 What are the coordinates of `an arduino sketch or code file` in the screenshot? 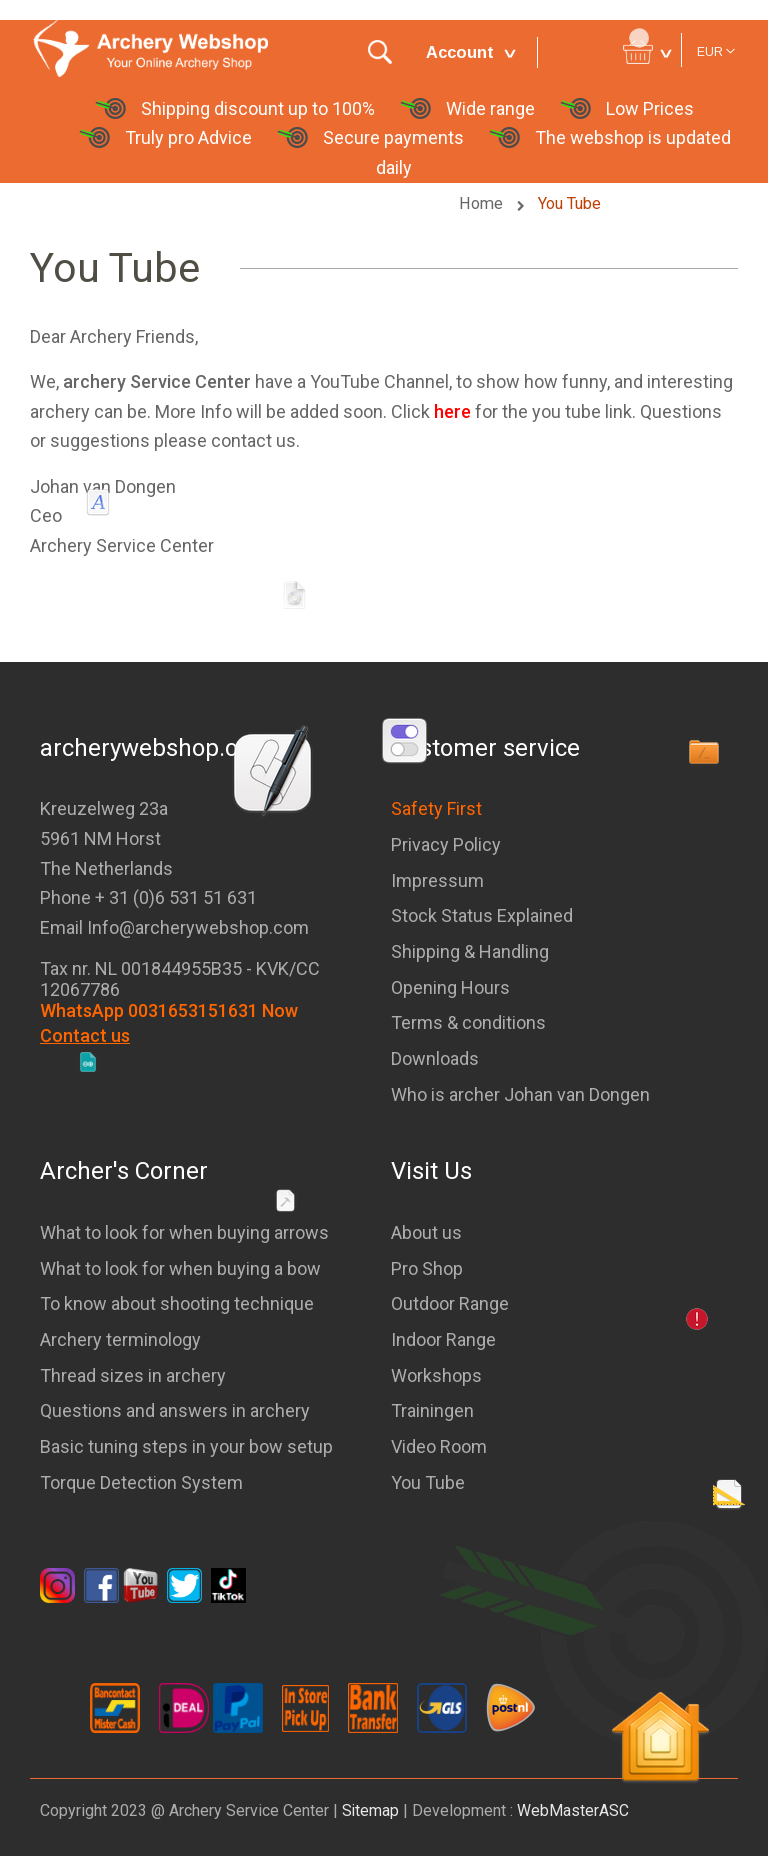 It's located at (88, 1062).